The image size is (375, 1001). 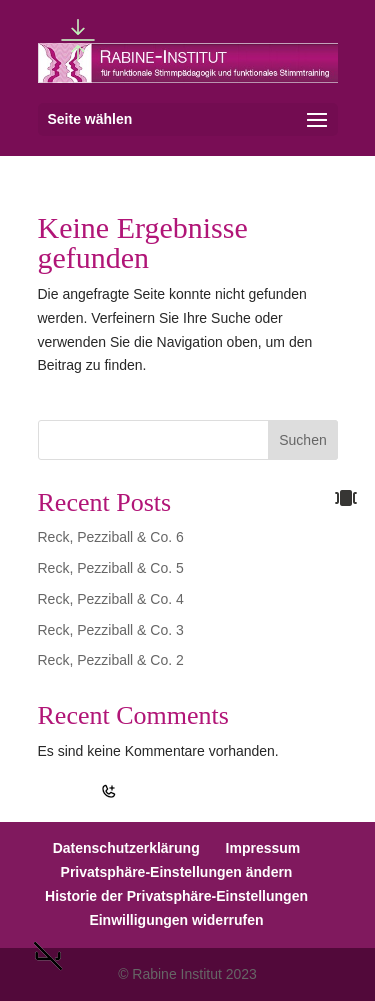 I want to click on disable spacebar or space key input, so click(x=48, y=956).